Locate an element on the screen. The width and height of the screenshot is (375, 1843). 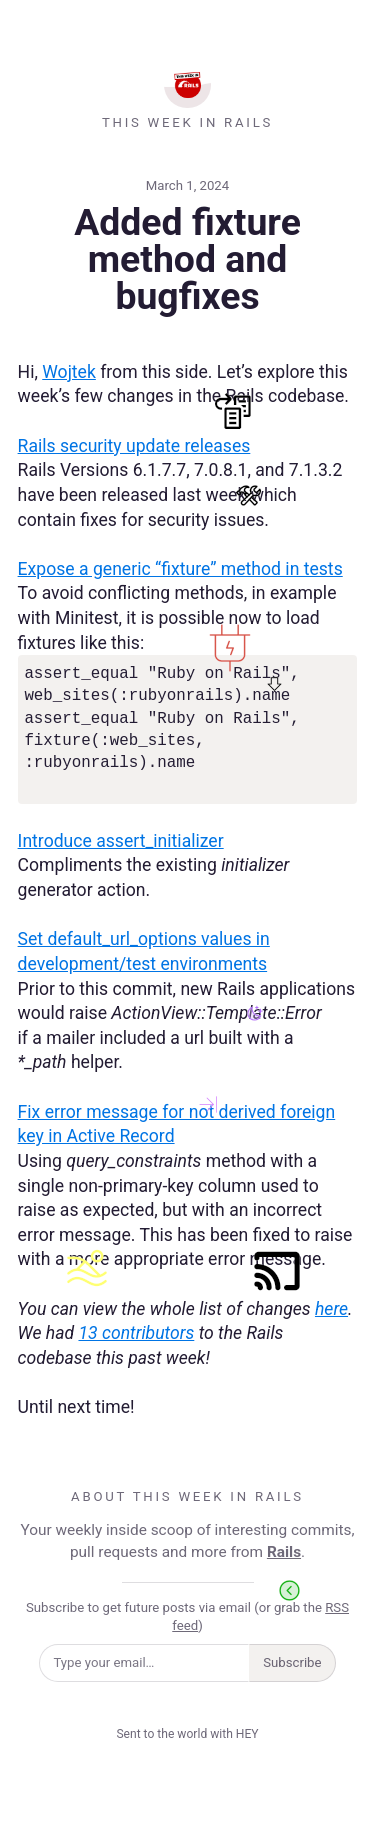
indicates device is currently charging is located at coordinates (230, 648).